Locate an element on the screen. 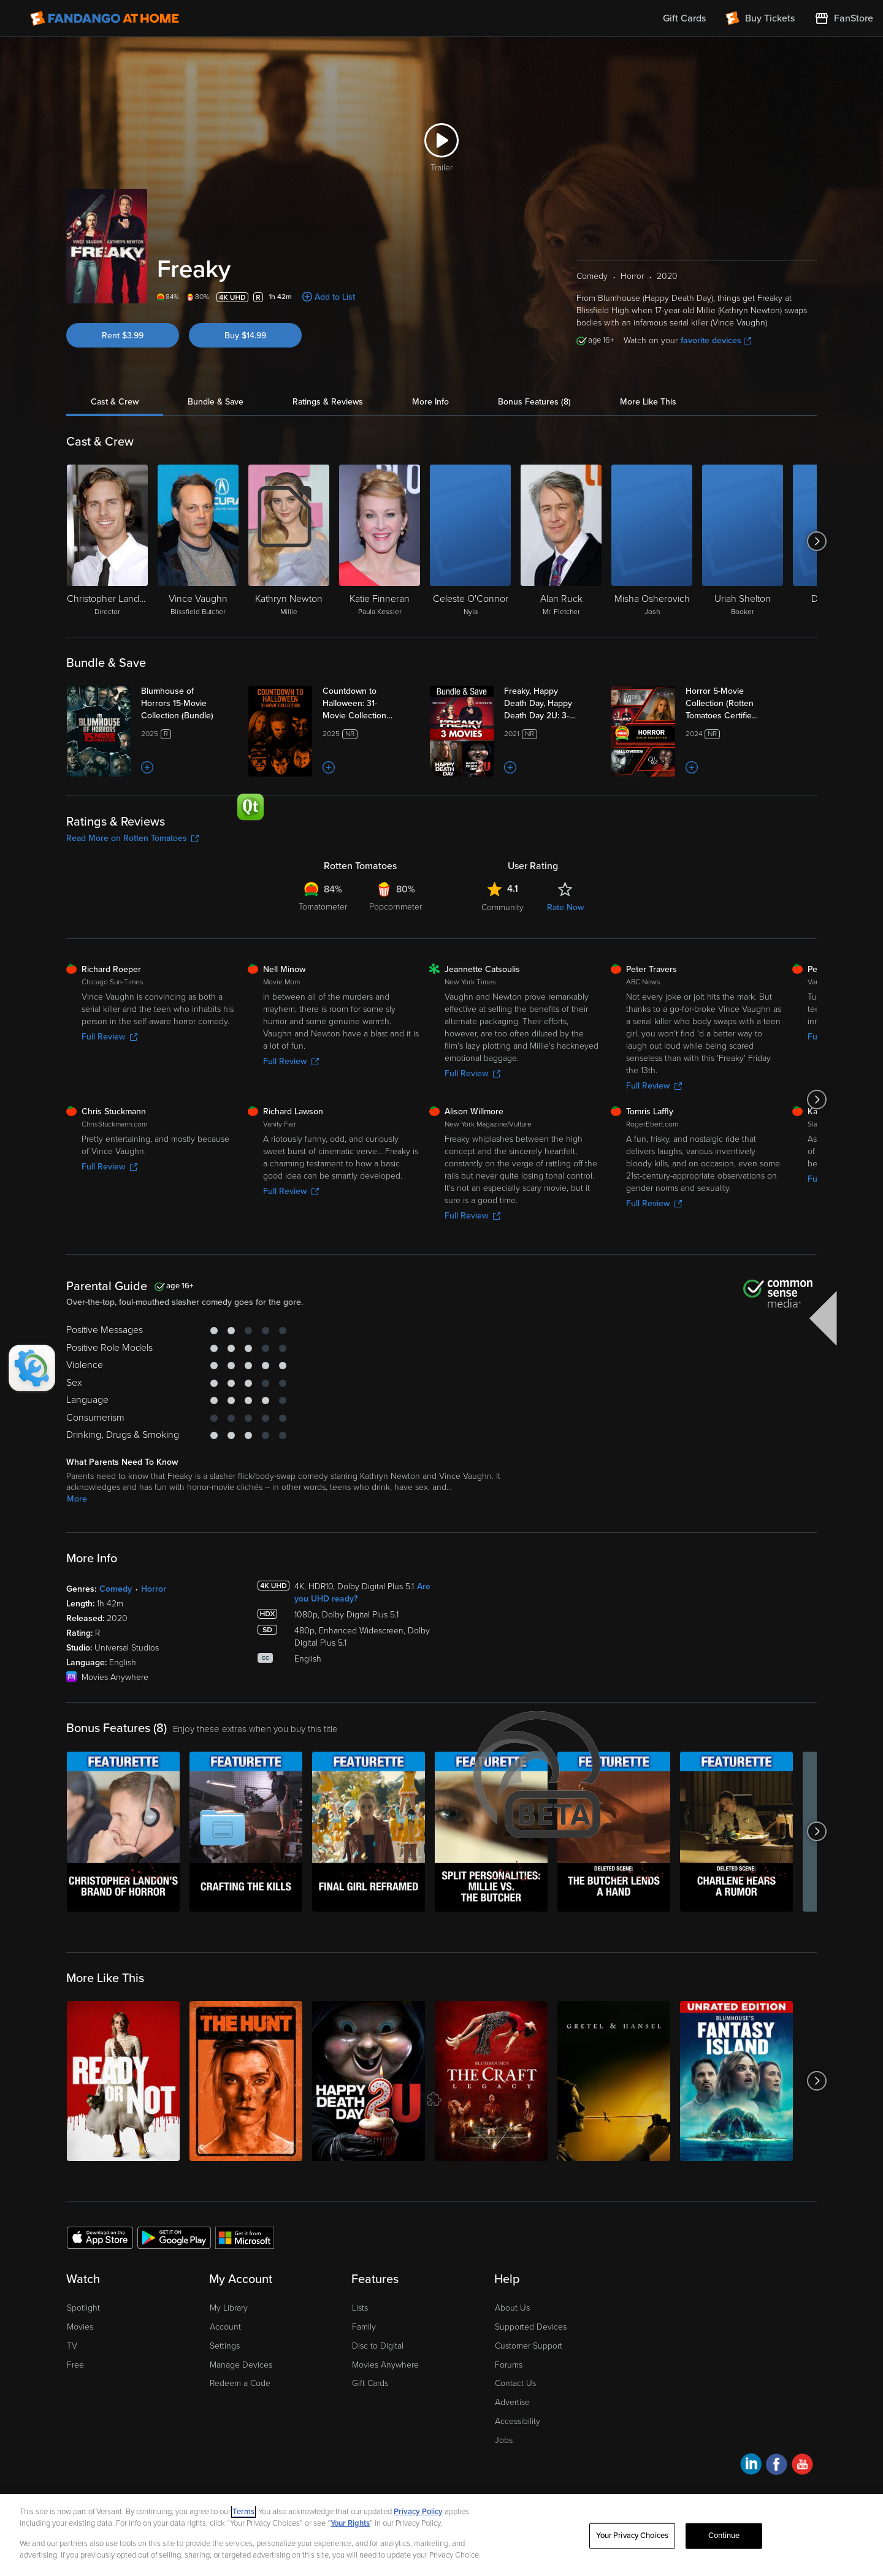  open Steam++ app for managing Steam client is located at coordinates (32, 1368).